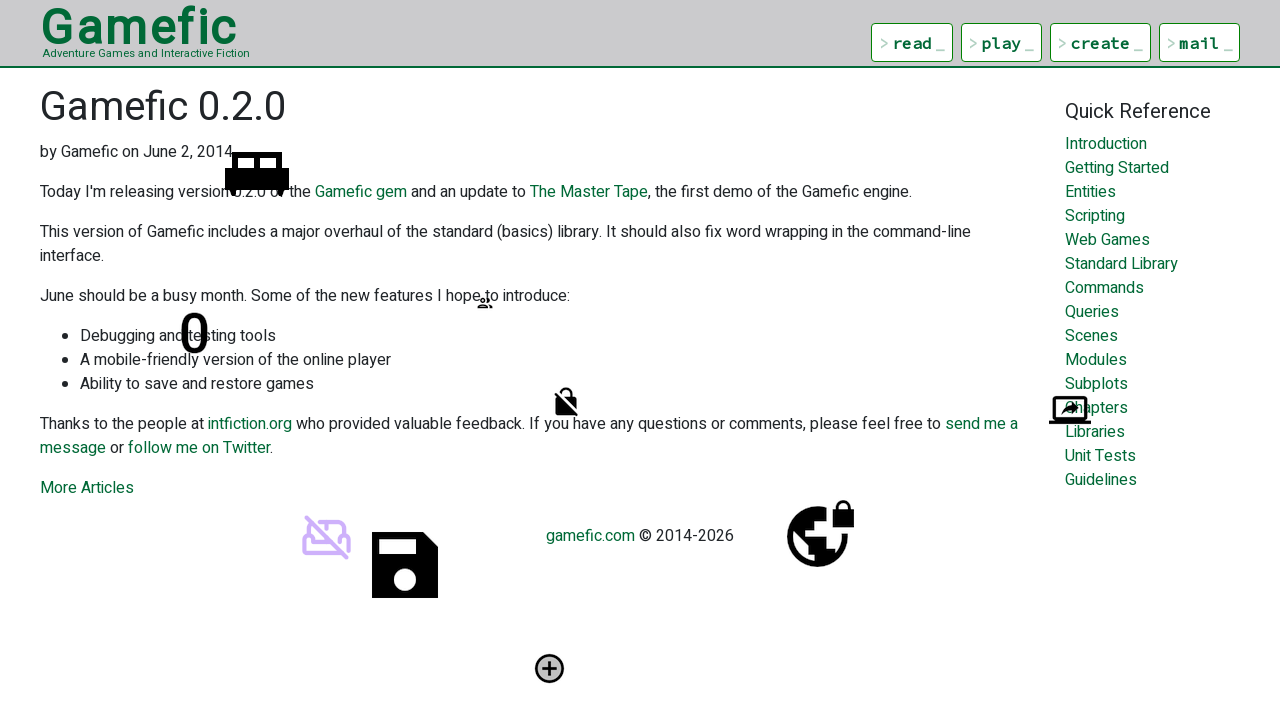 This screenshot has height=720, width=1280. Describe the element at coordinates (194, 334) in the screenshot. I see `set exposure compensation to zero` at that location.